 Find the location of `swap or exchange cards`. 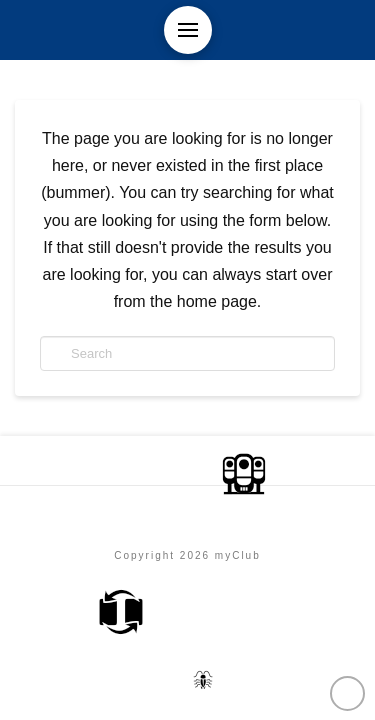

swap or exchange cards is located at coordinates (121, 612).